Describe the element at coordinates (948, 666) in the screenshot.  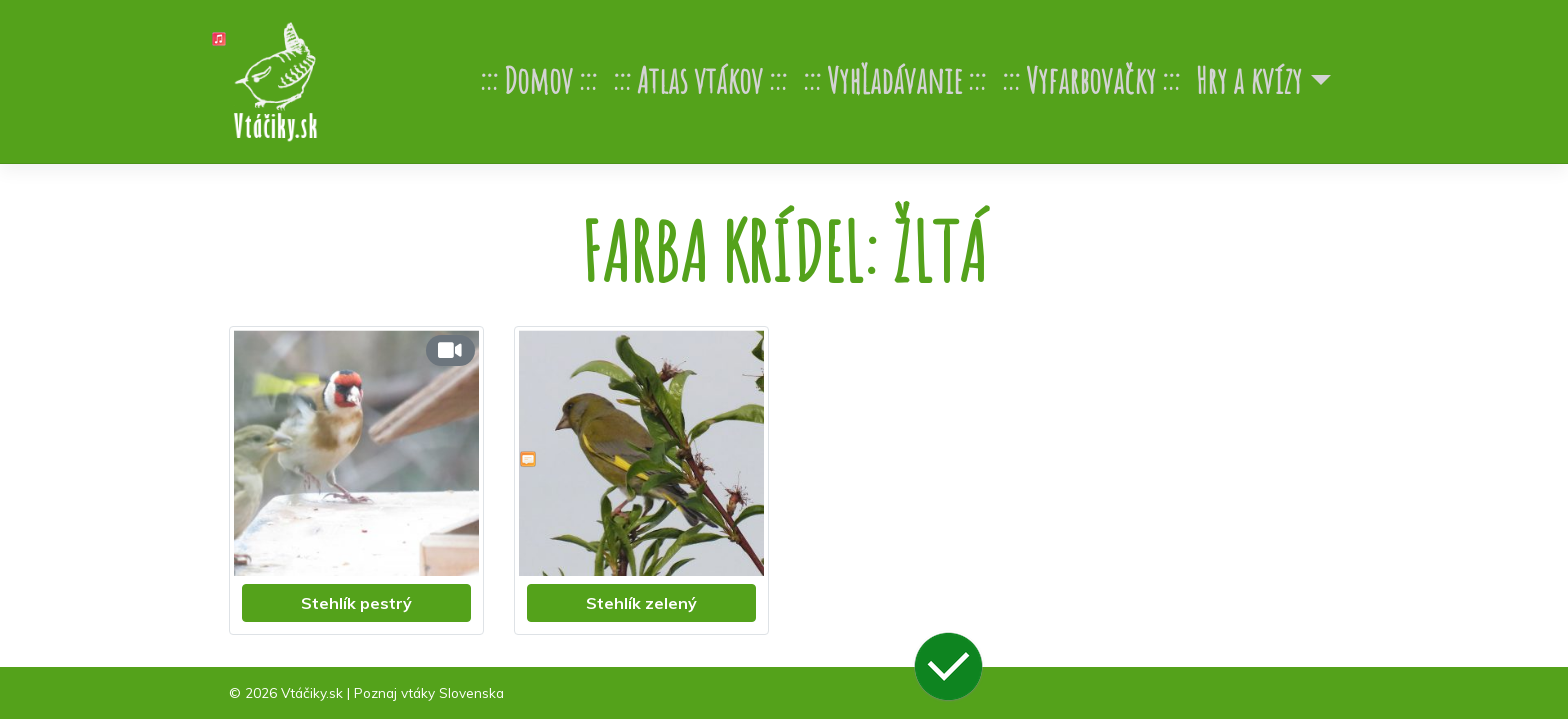
I see `dropbox file is synced and up to date` at that location.